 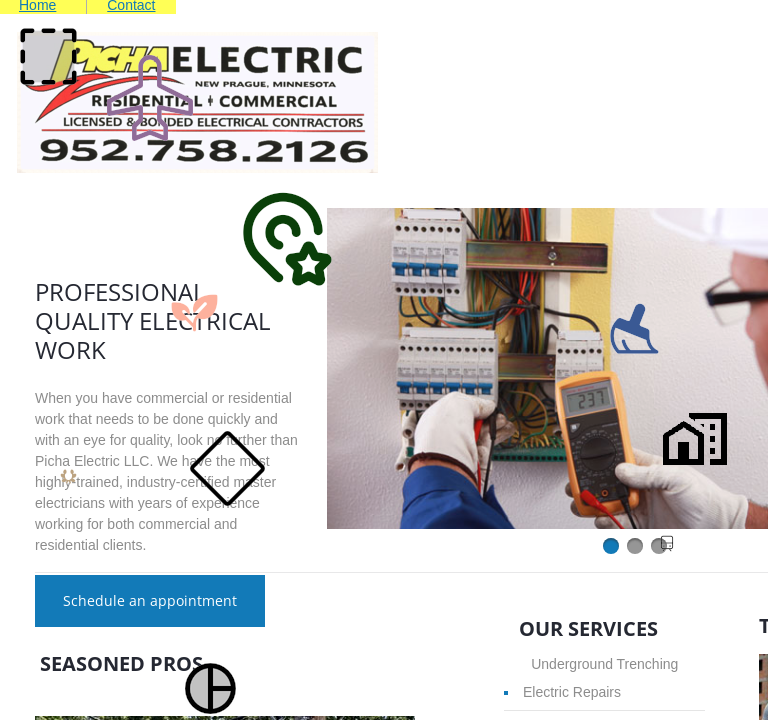 I want to click on view data breakdown or statistics, so click(x=210, y=688).